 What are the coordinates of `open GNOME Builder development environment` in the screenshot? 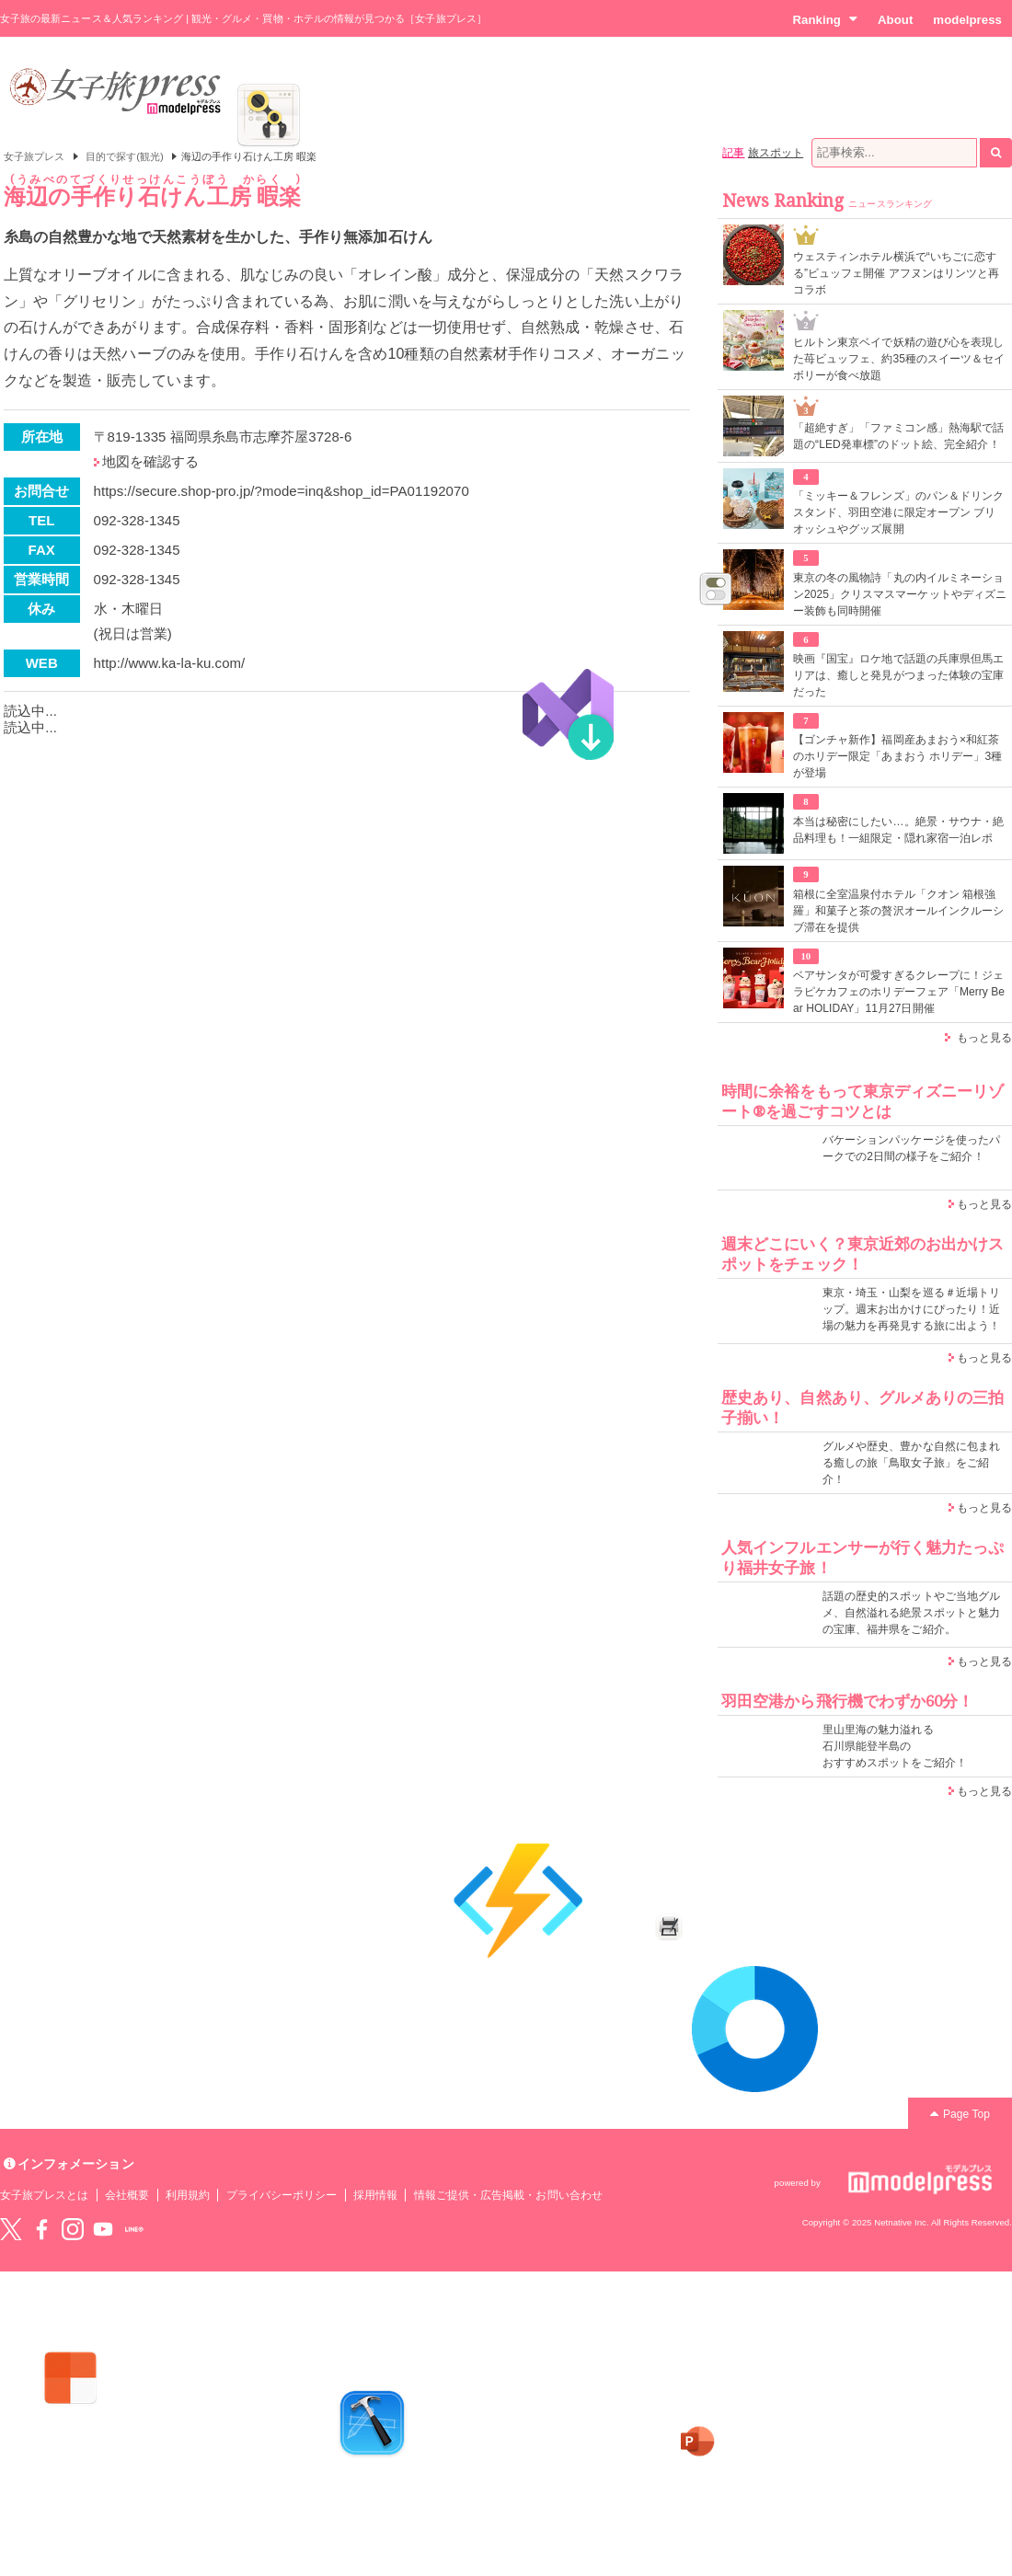 It's located at (269, 115).